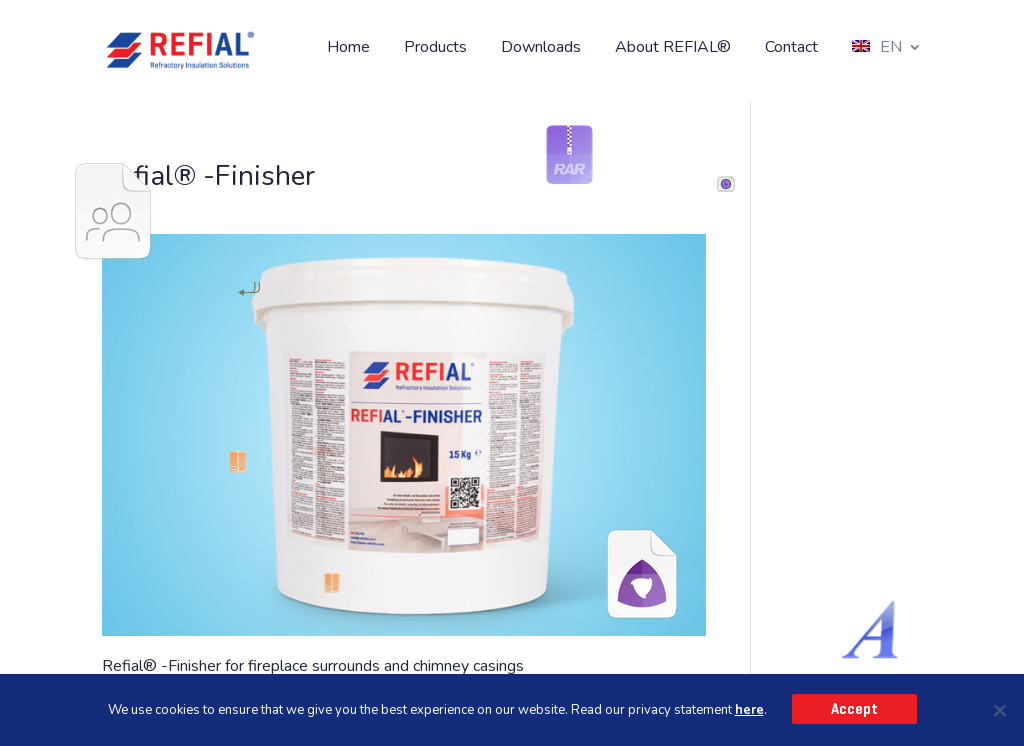 The height and width of the screenshot is (746, 1024). I want to click on a software package or archive file, so click(332, 583).